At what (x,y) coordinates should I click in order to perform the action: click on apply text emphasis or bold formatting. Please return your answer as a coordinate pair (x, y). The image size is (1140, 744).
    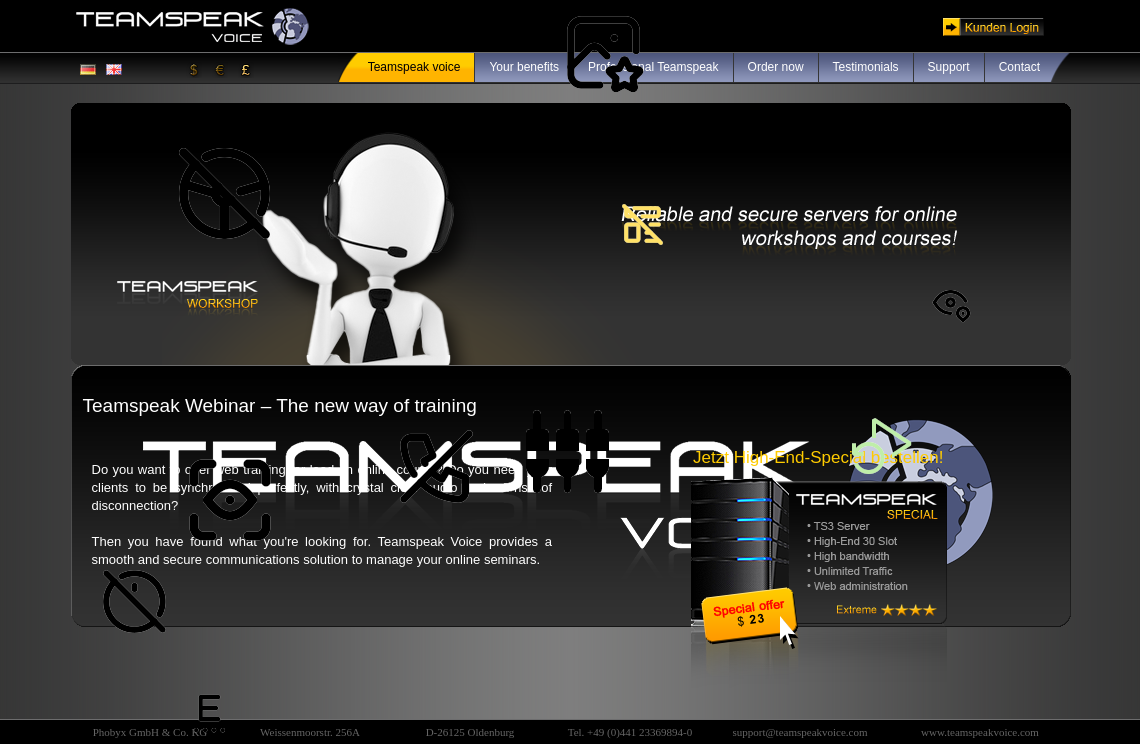
    Looking at the image, I should click on (209, 712).